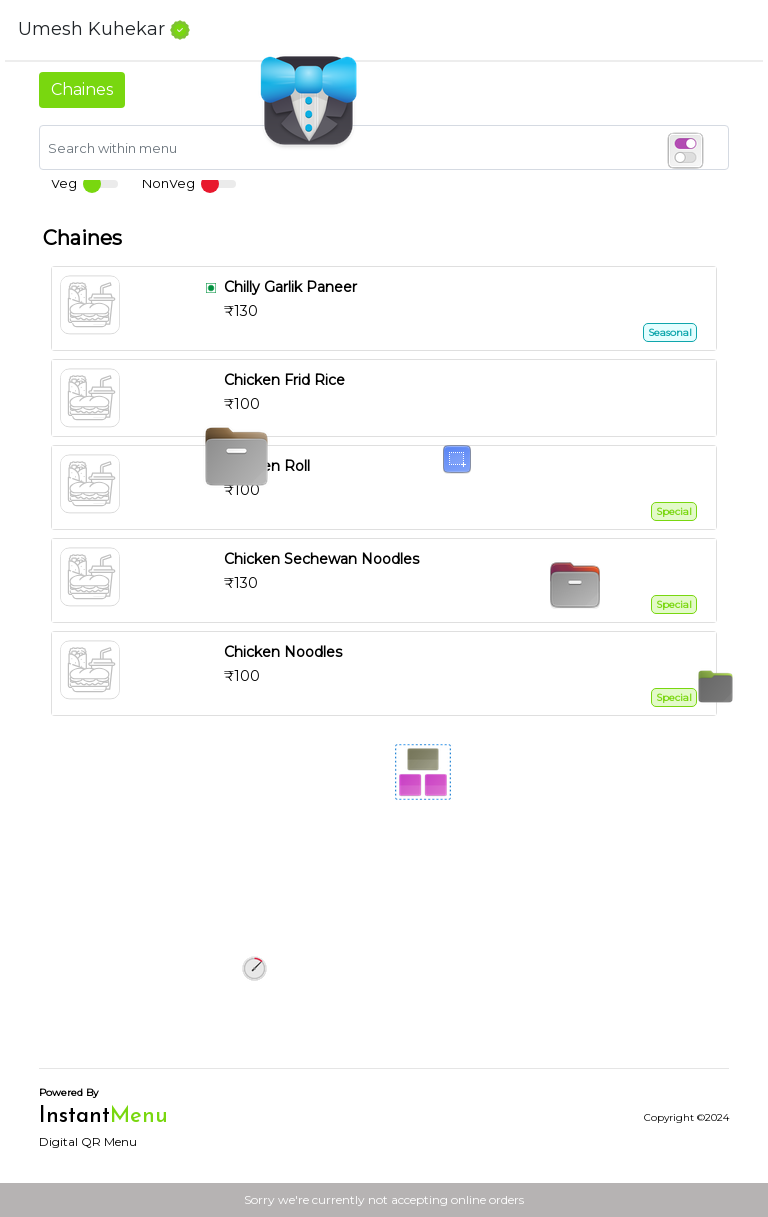 Image resolution: width=768 pixels, height=1217 pixels. What do you see at coordinates (575, 585) in the screenshot?
I see `open the file manager application` at bounding box center [575, 585].